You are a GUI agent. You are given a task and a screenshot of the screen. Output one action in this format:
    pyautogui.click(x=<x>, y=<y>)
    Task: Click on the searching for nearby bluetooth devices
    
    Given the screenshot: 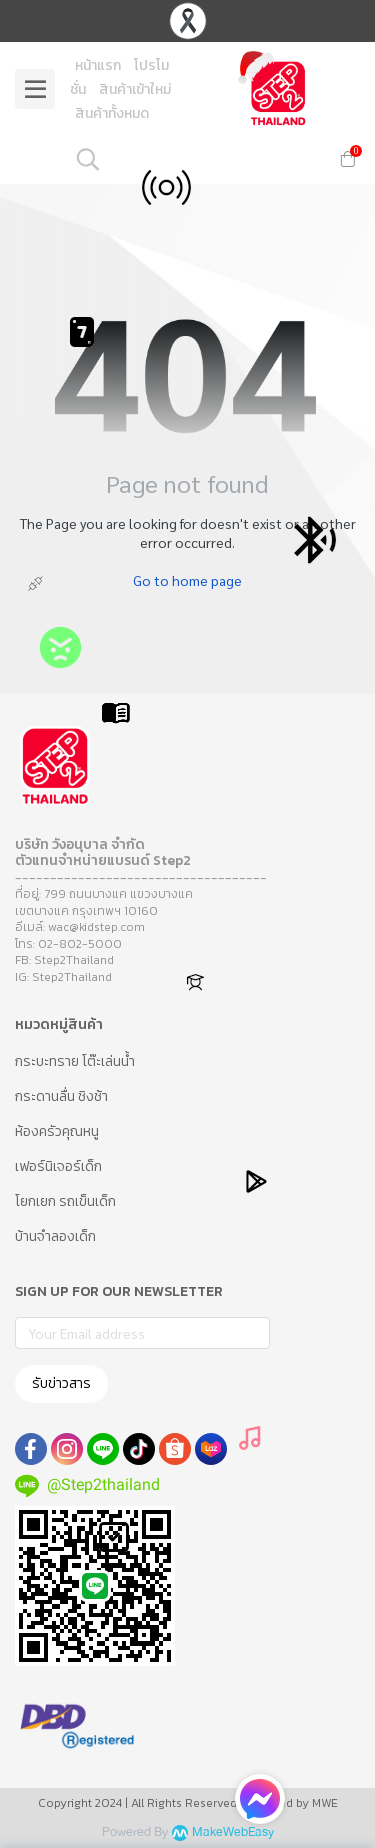 What is the action you would take?
    pyautogui.click(x=315, y=540)
    